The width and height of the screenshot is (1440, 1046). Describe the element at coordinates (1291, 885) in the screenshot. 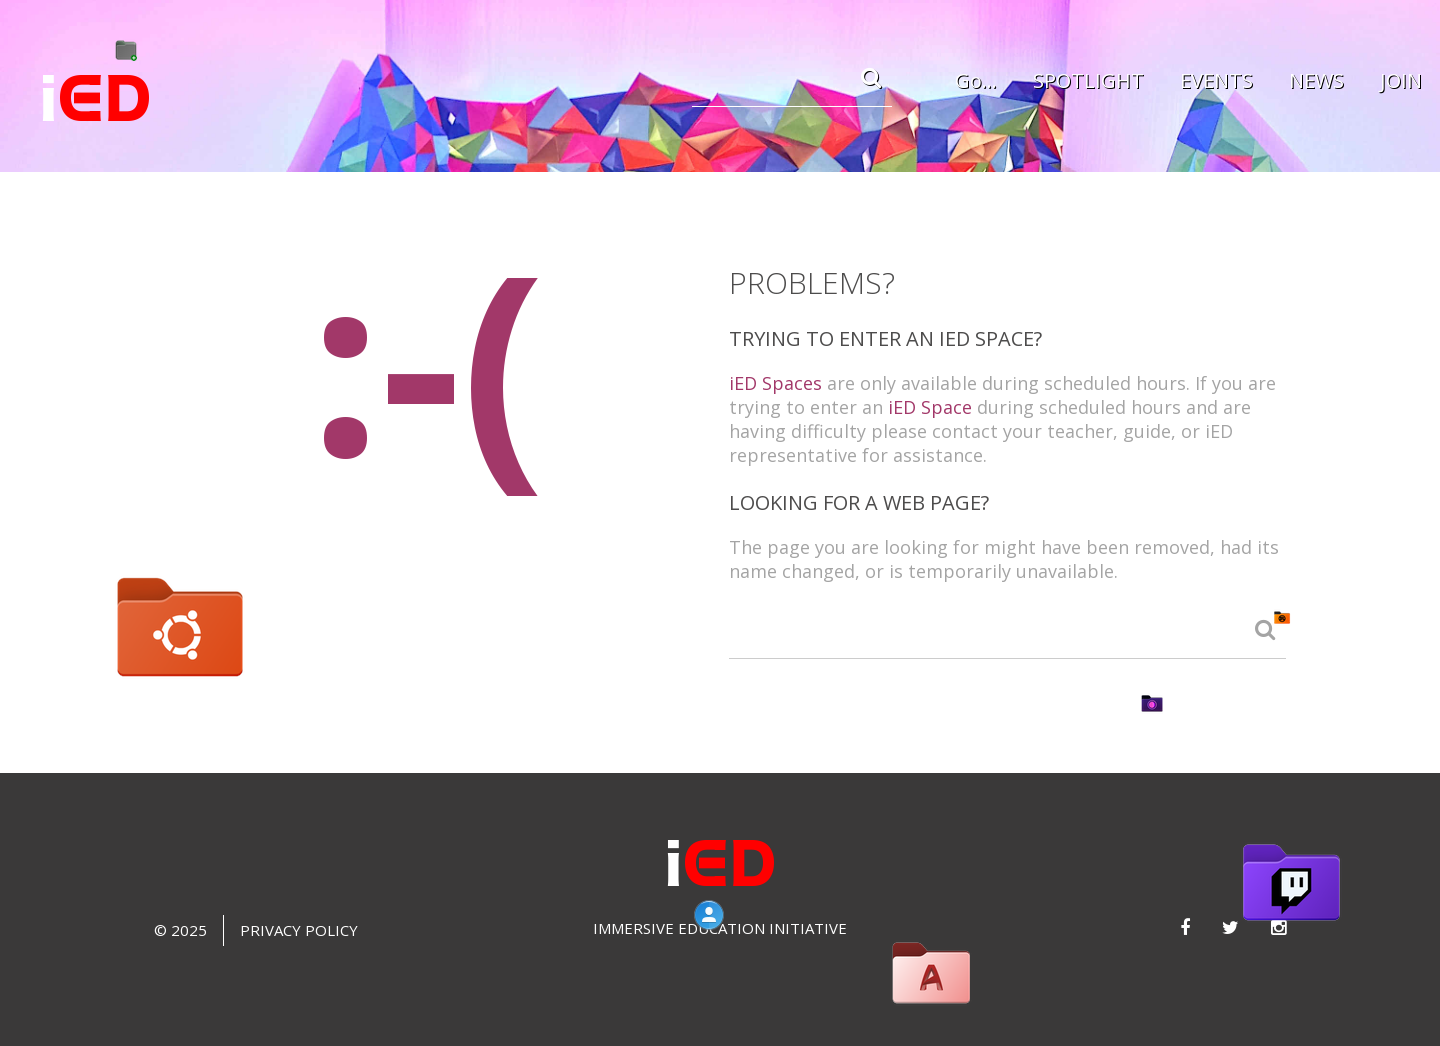

I see `open folder containing Twitch-related files` at that location.